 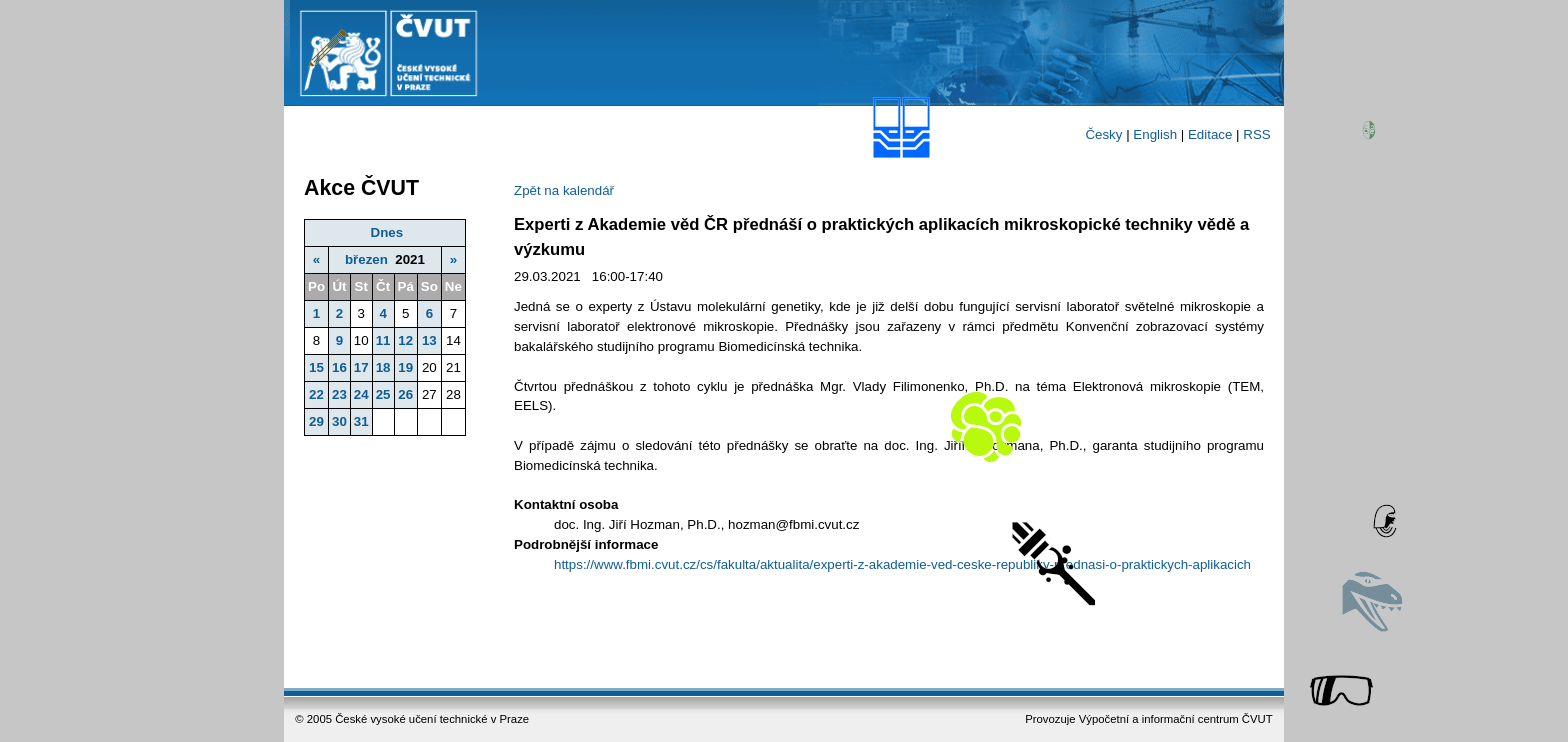 What do you see at coordinates (986, 427) in the screenshot?
I see `indicates an organic or biological enemy type` at bounding box center [986, 427].